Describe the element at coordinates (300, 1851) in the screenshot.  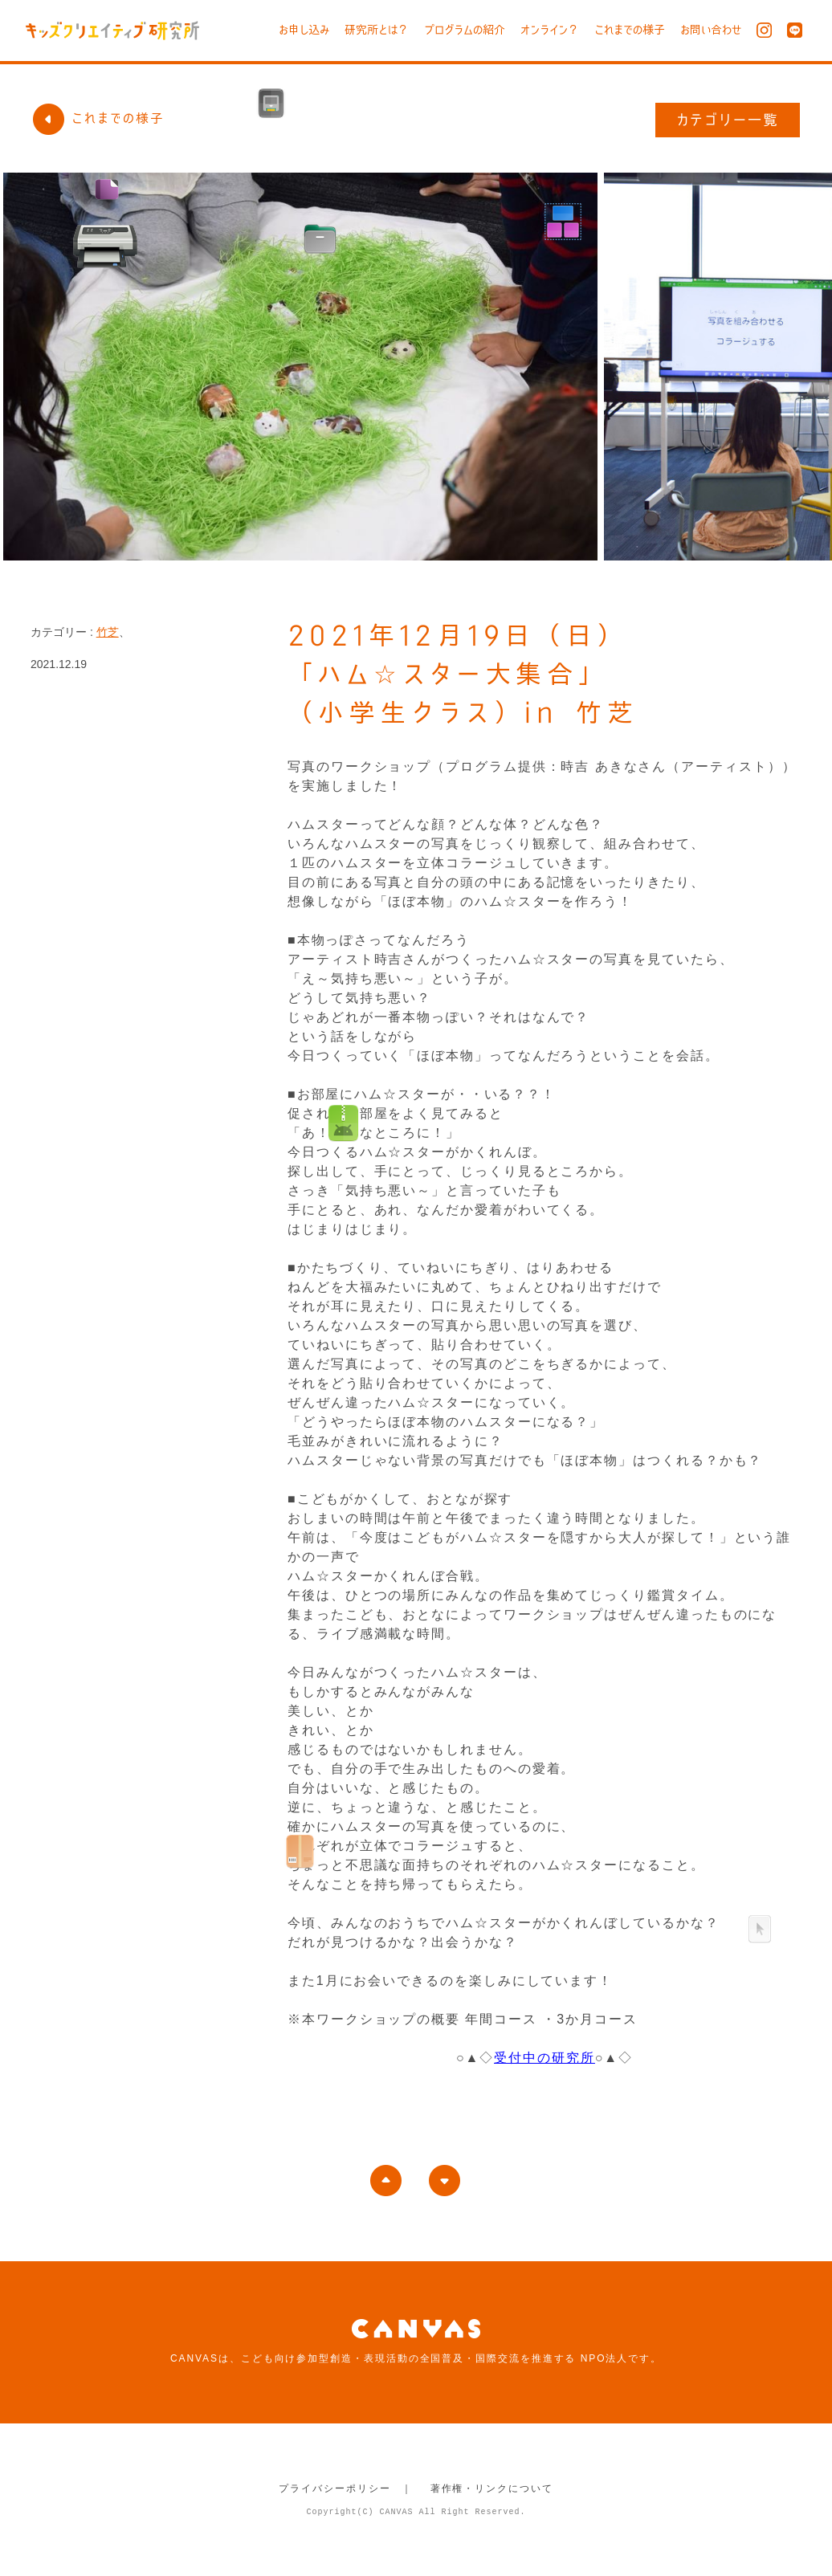
I see `compressed archive file type indicator` at that location.